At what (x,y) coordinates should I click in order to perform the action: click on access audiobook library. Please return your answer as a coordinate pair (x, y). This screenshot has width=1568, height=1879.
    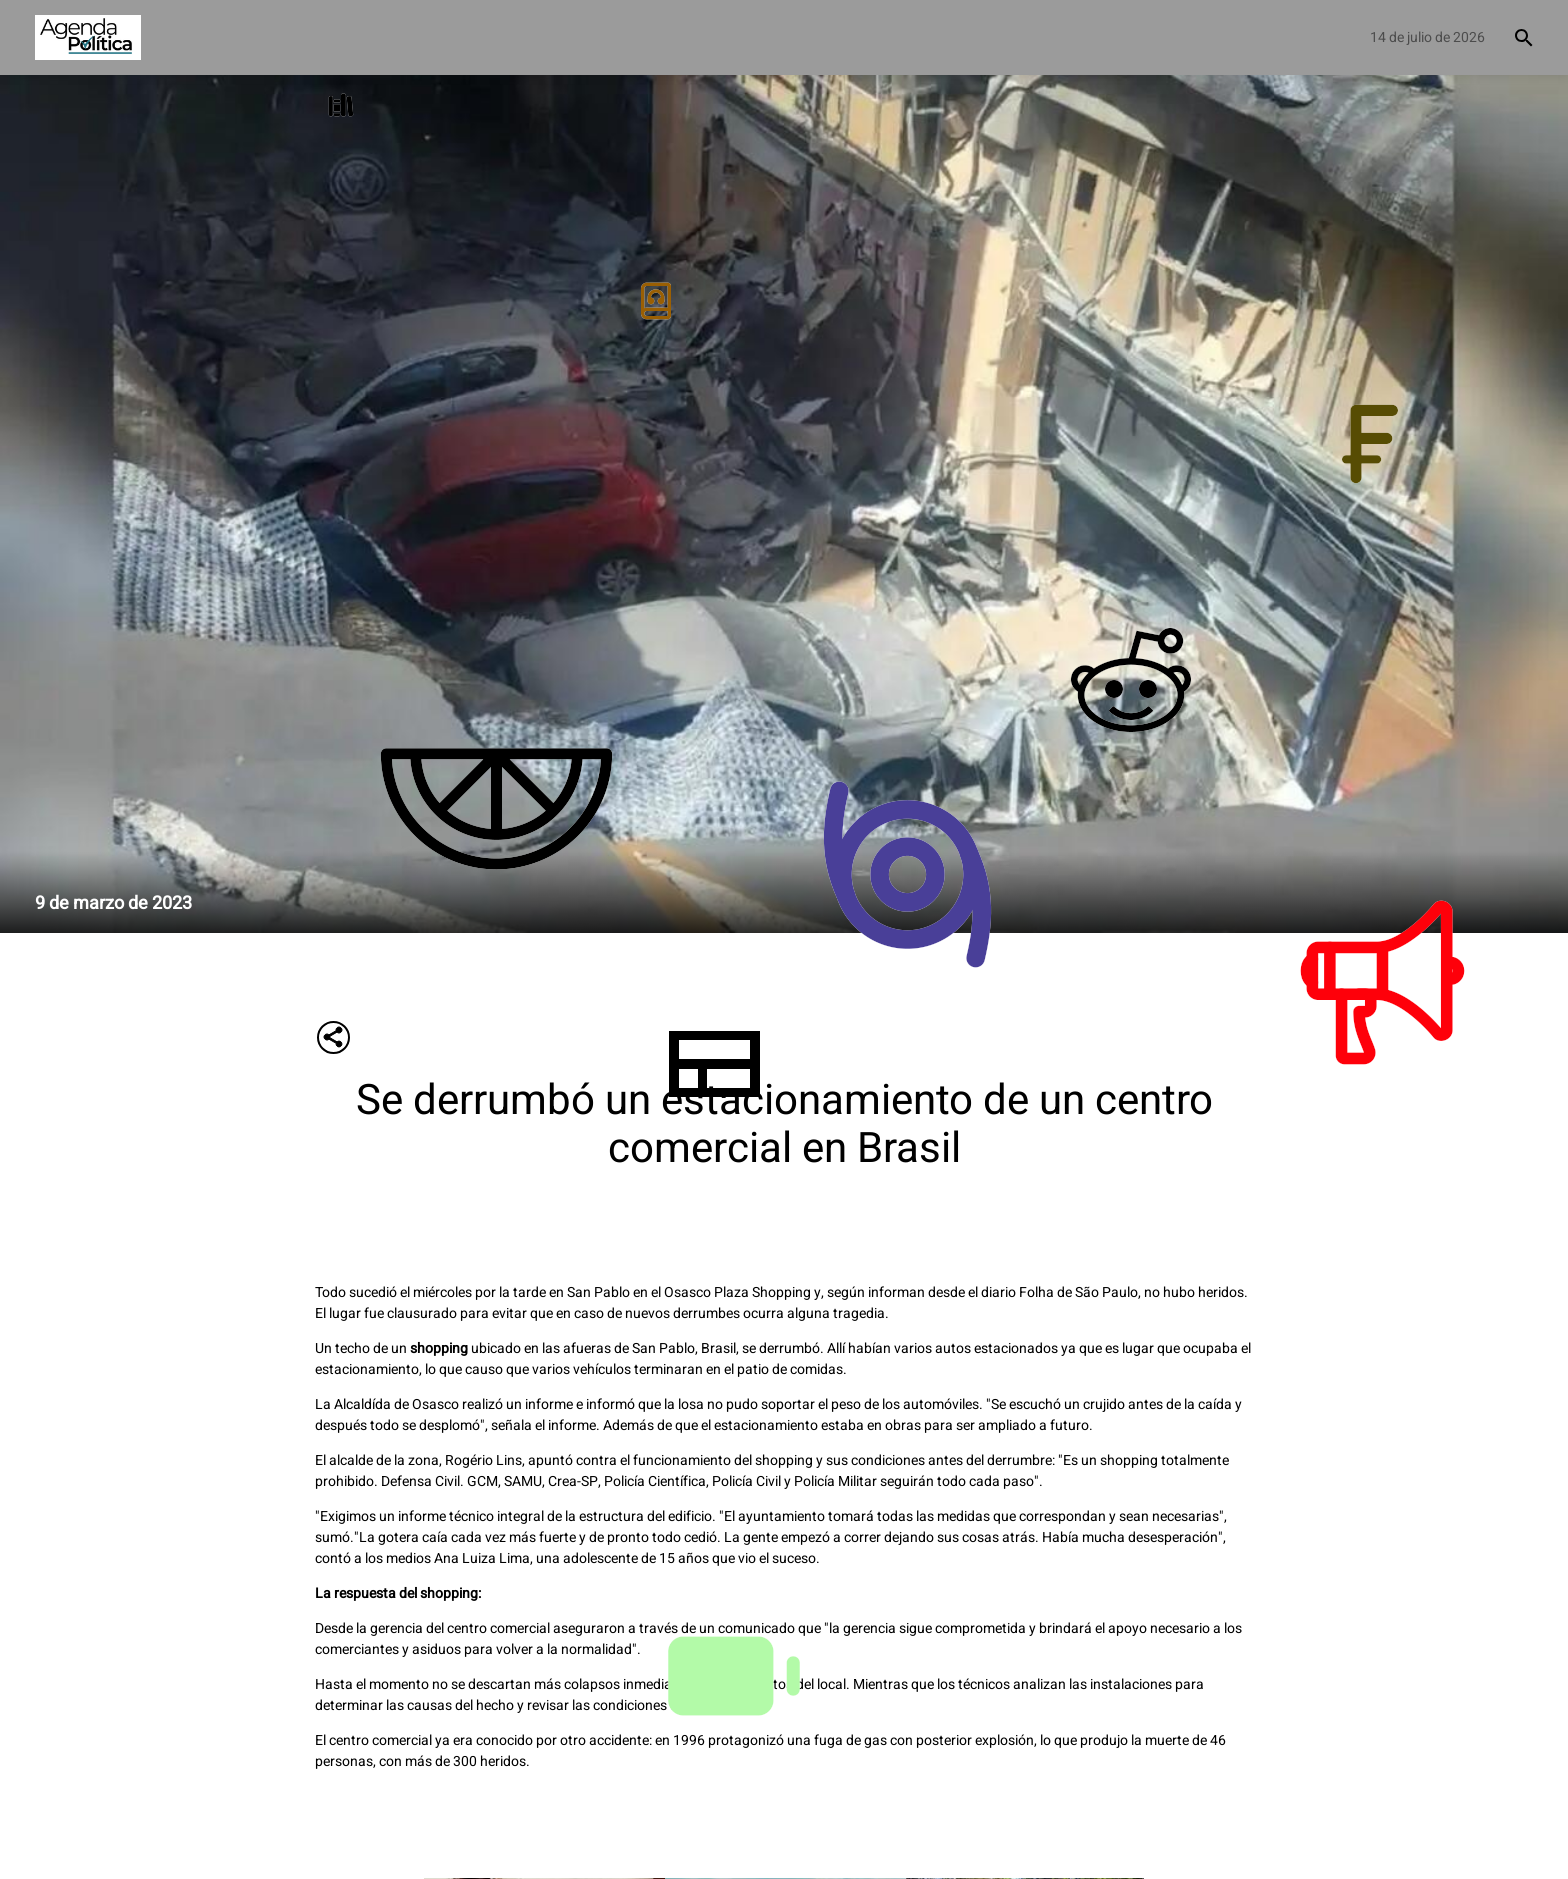
    Looking at the image, I should click on (656, 301).